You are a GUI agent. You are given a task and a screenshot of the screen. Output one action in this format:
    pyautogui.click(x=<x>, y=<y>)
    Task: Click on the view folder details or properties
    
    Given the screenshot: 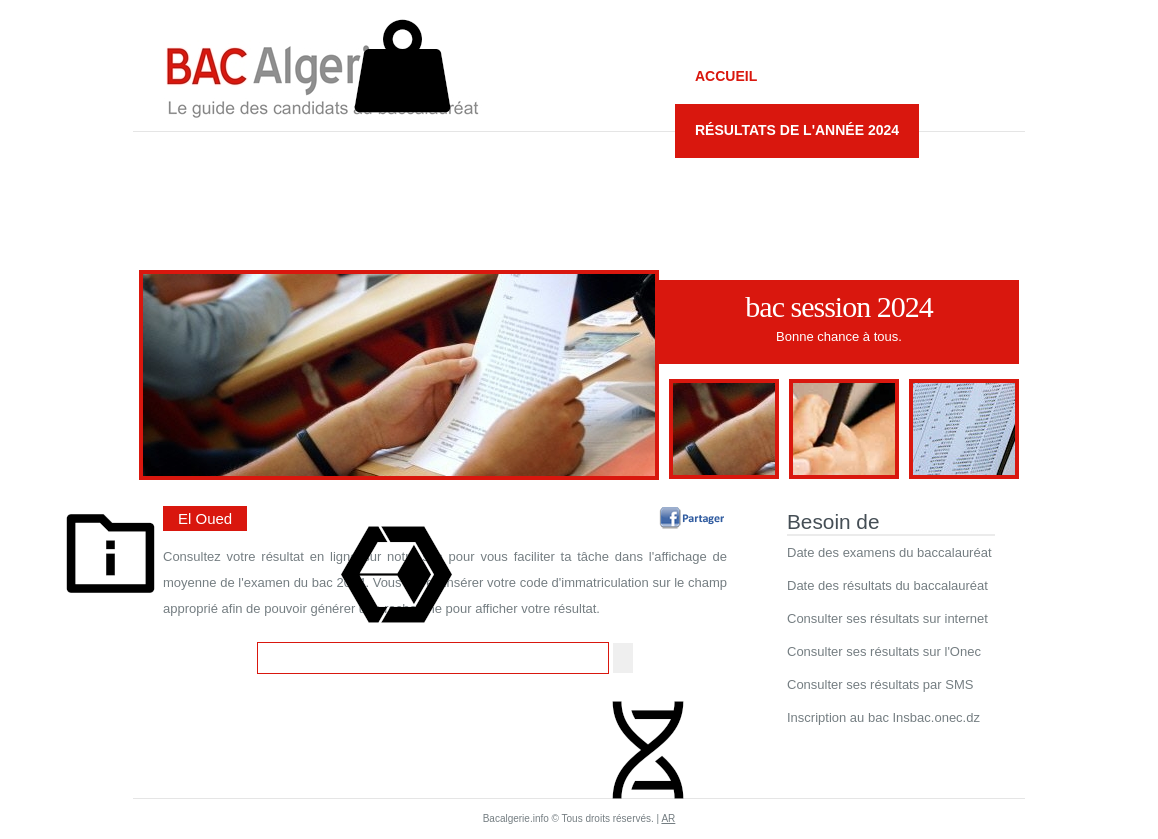 What is the action you would take?
    pyautogui.click(x=110, y=553)
    